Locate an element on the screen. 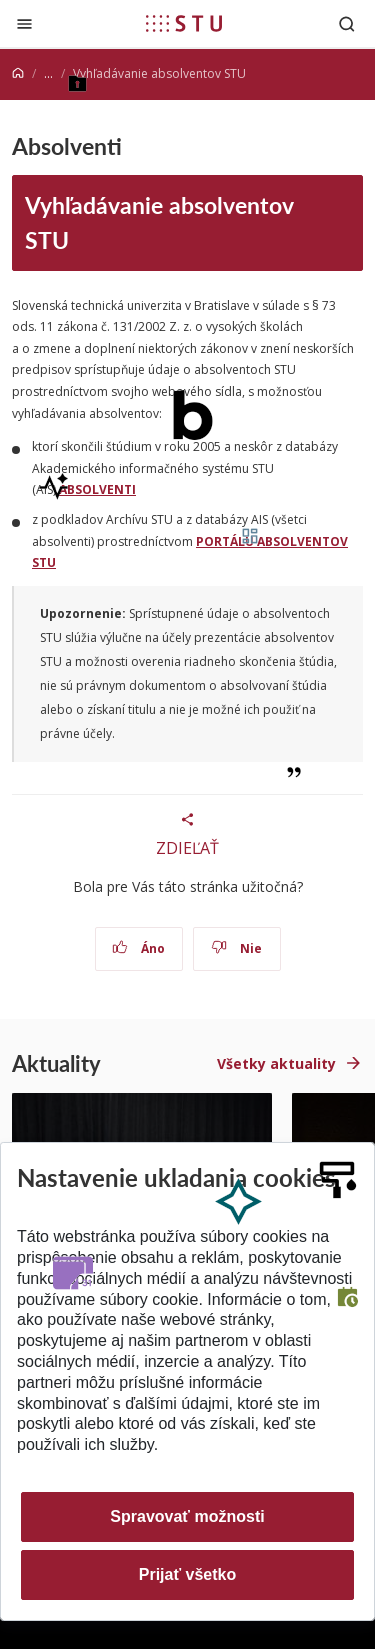  access a password-protected folder is located at coordinates (77, 83).